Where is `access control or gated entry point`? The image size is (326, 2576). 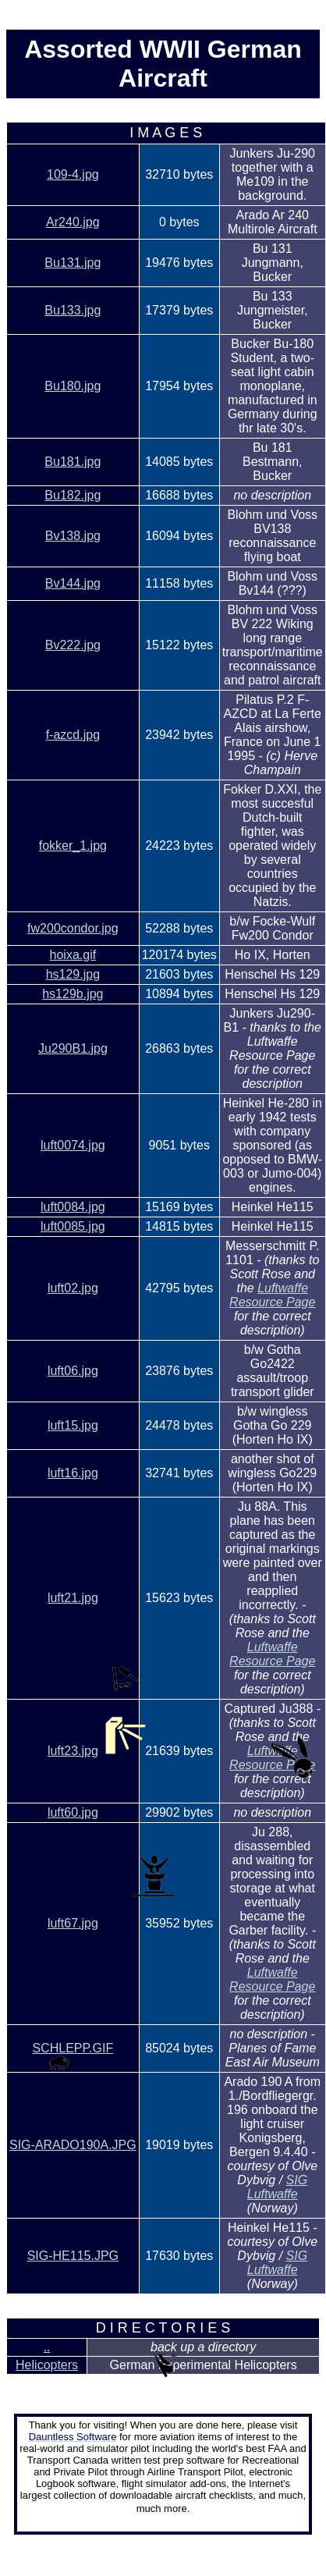 access control or gated entry point is located at coordinates (126, 1734).